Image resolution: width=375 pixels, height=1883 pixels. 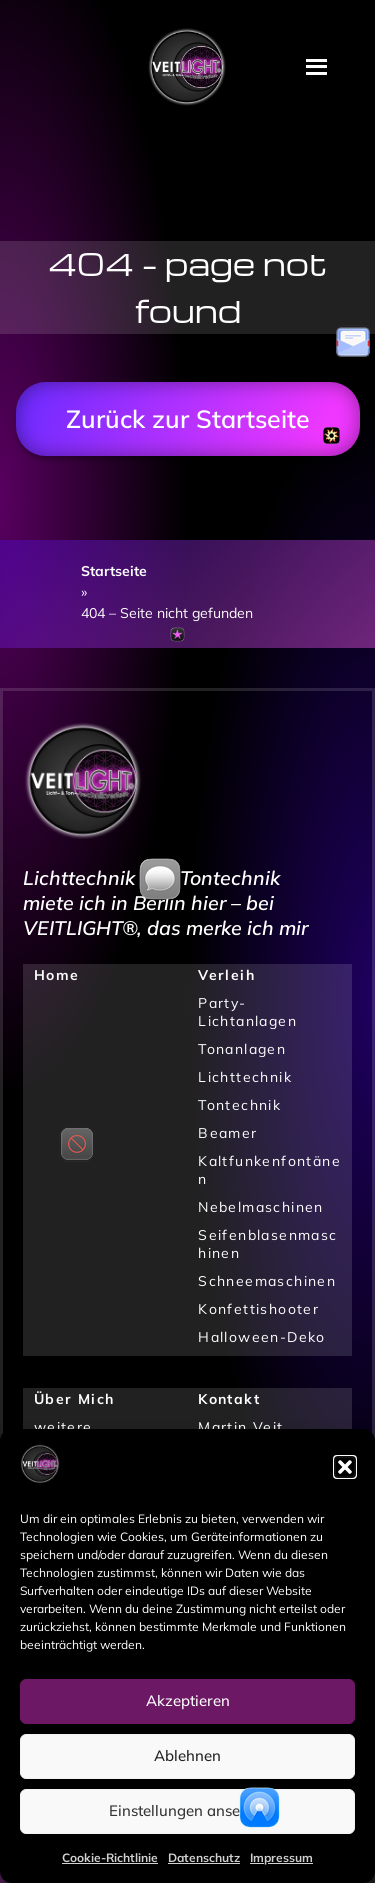 What do you see at coordinates (353, 342) in the screenshot?
I see `open the mail app` at bounding box center [353, 342].